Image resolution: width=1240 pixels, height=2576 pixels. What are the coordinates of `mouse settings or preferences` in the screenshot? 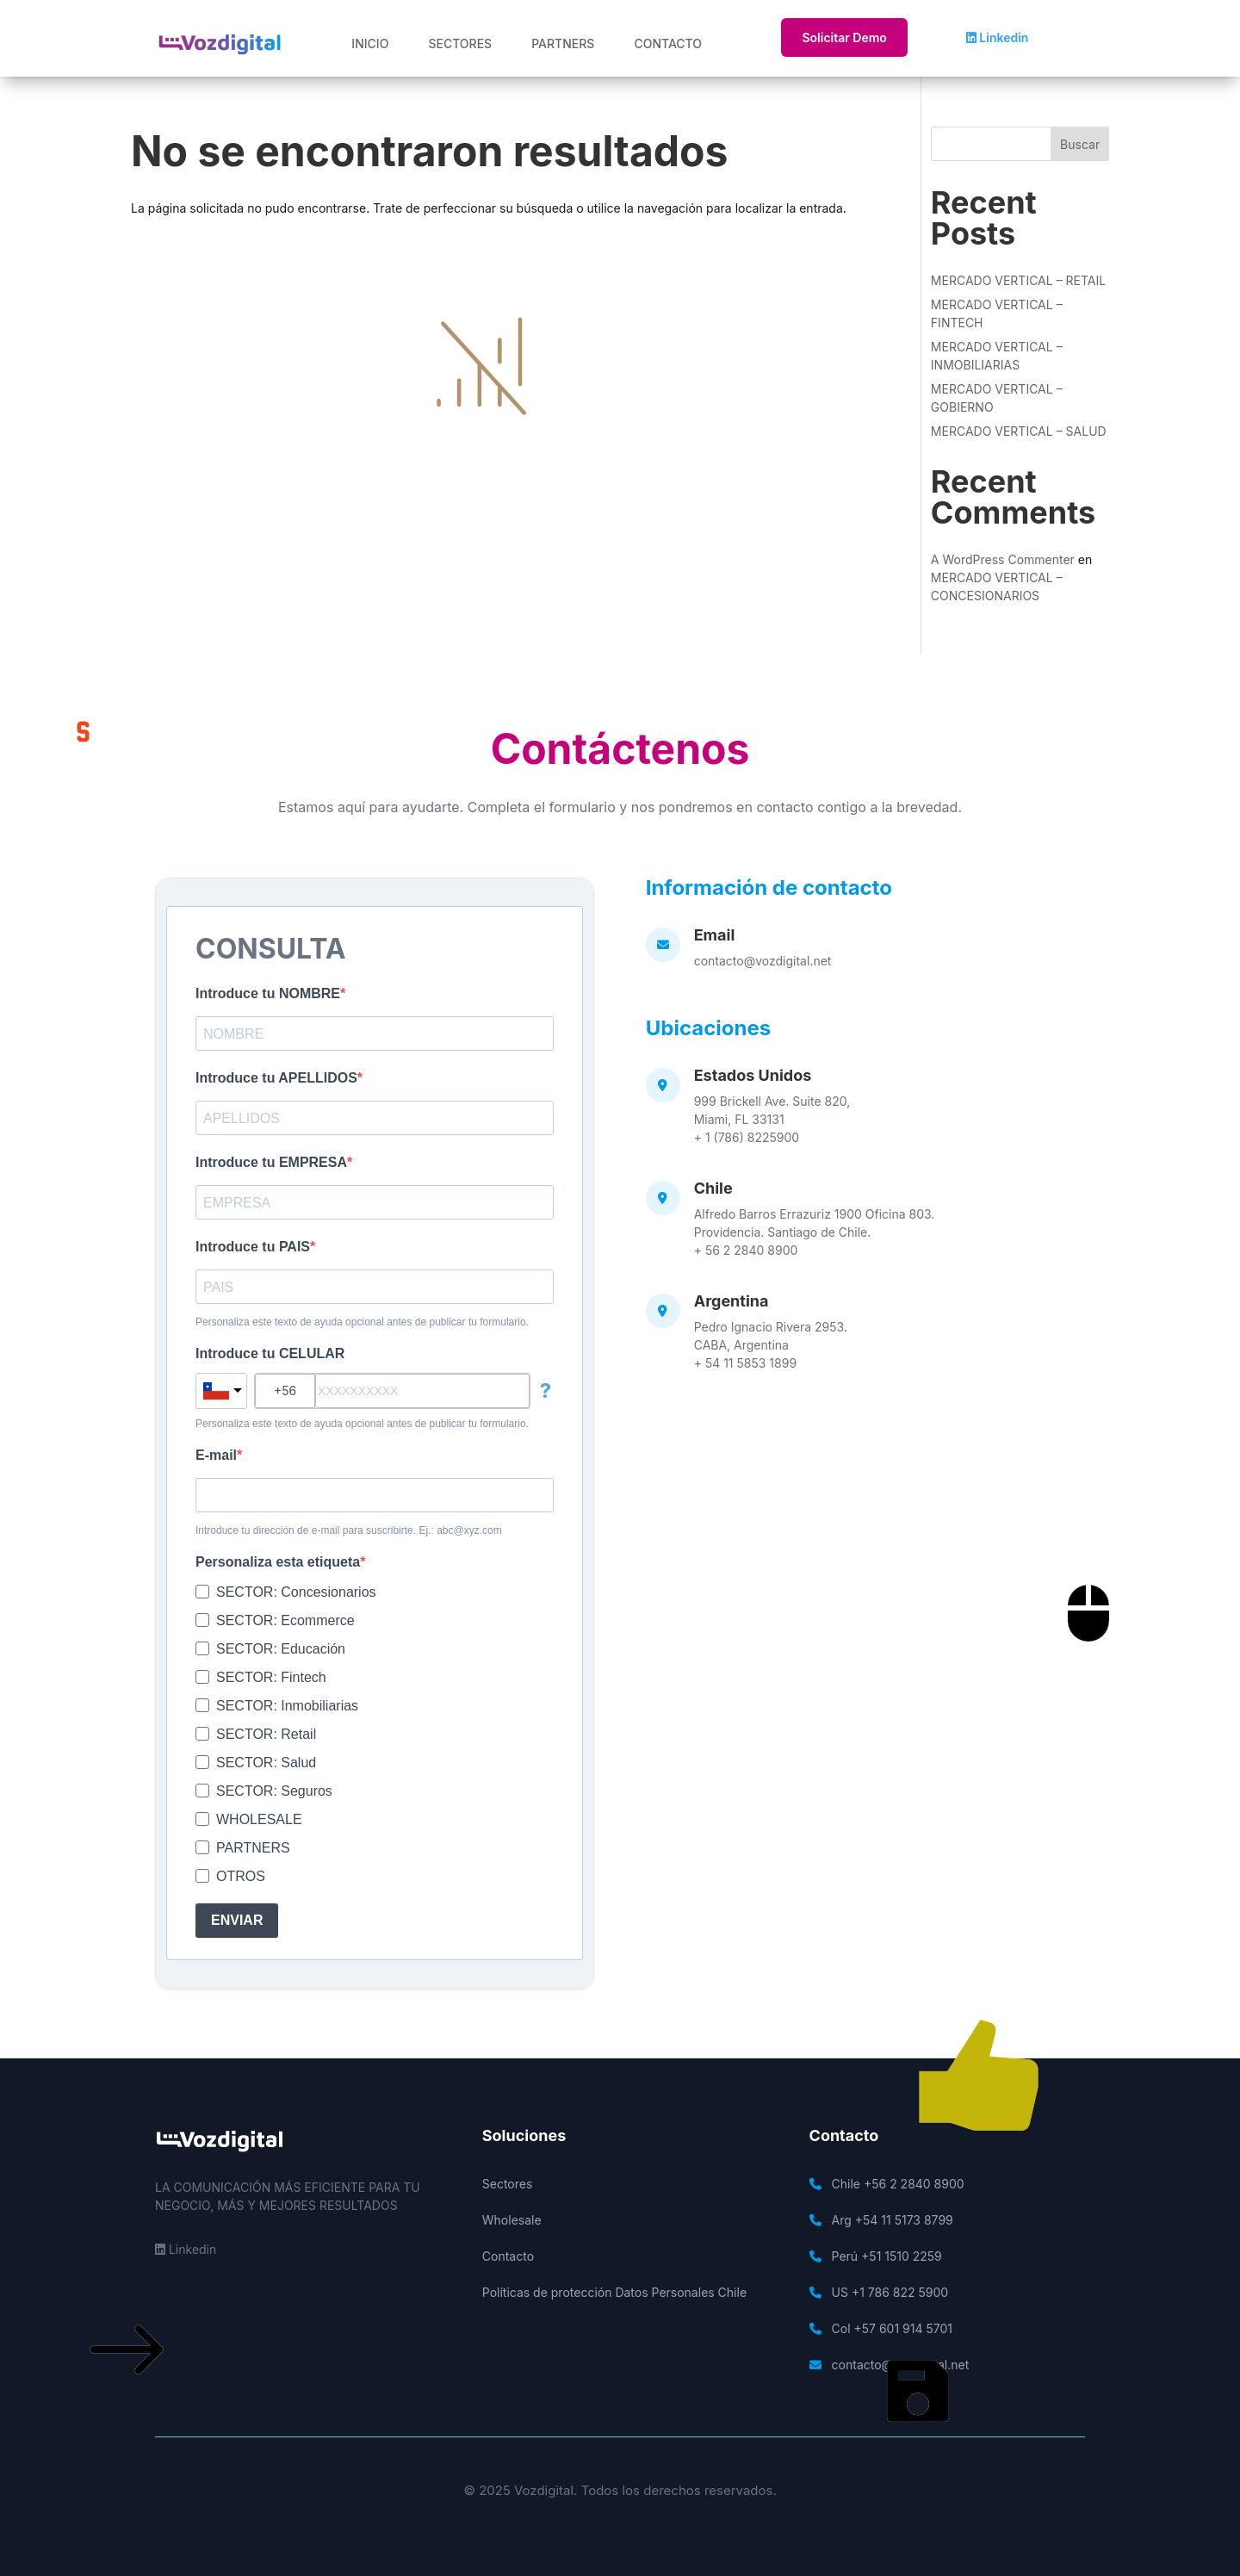 It's located at (1088, 1613).